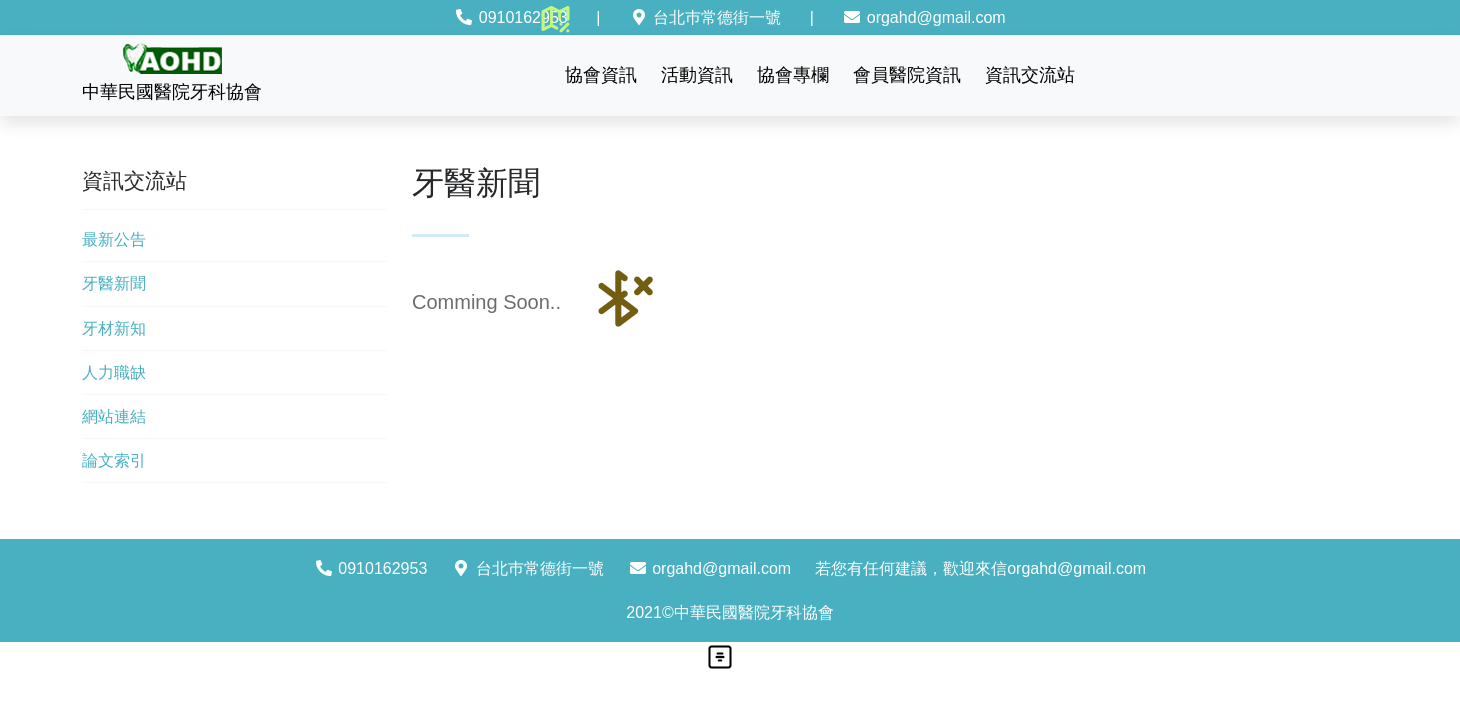 This screenshot has height=720, width=1460. Describe the element at coordinates (720, 657) in the screenshot. I see `center align content horizontally and vertically` at that location.